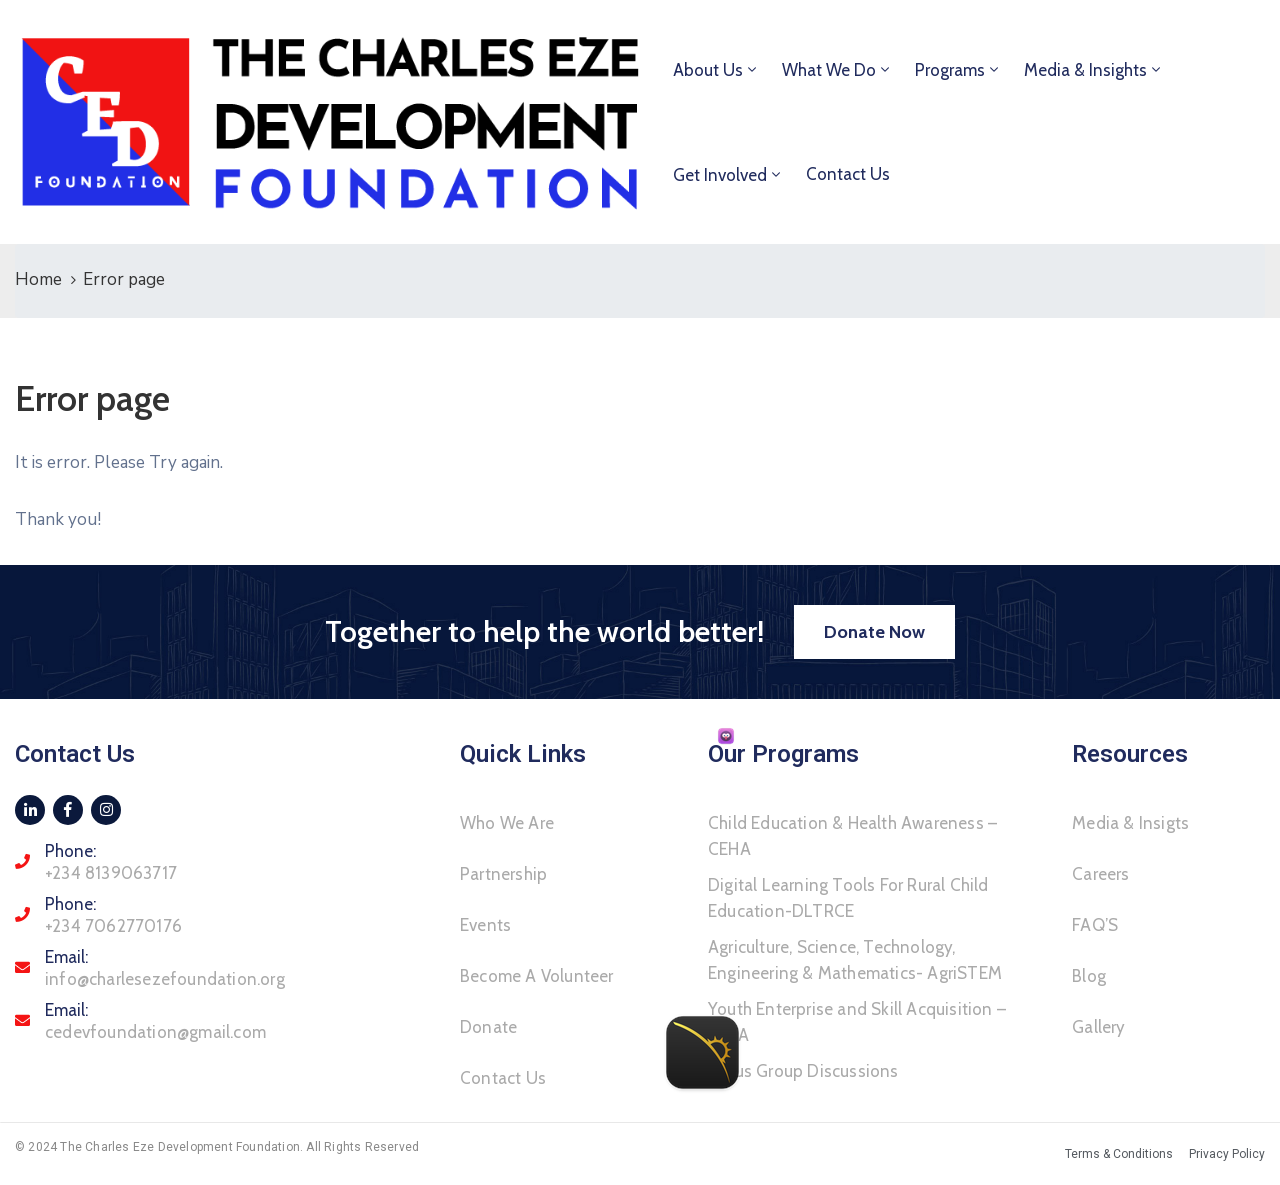 The height and width of the screenshot is (1185, 1280). What do you see at coordinates (702, 1052) in the screenshot?
I see `launch the starbound game` at bounding box center [702, 1052].